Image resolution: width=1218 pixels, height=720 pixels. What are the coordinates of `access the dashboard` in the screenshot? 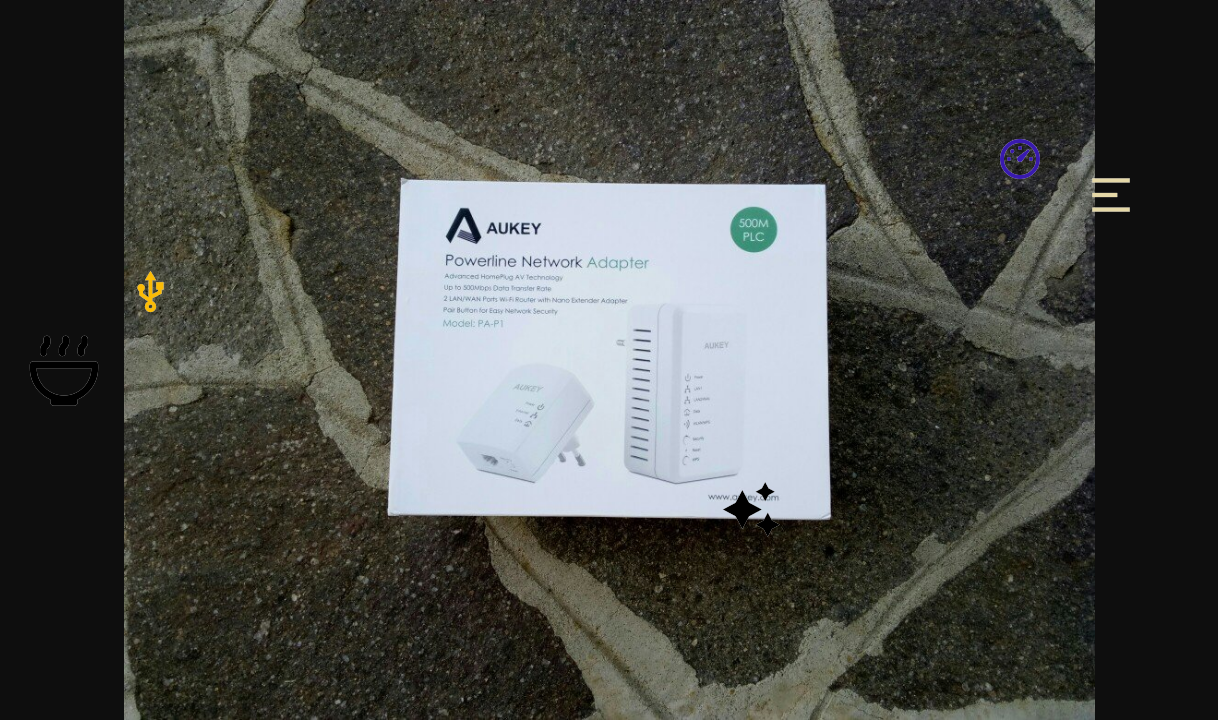 It's located at (1020, 159).